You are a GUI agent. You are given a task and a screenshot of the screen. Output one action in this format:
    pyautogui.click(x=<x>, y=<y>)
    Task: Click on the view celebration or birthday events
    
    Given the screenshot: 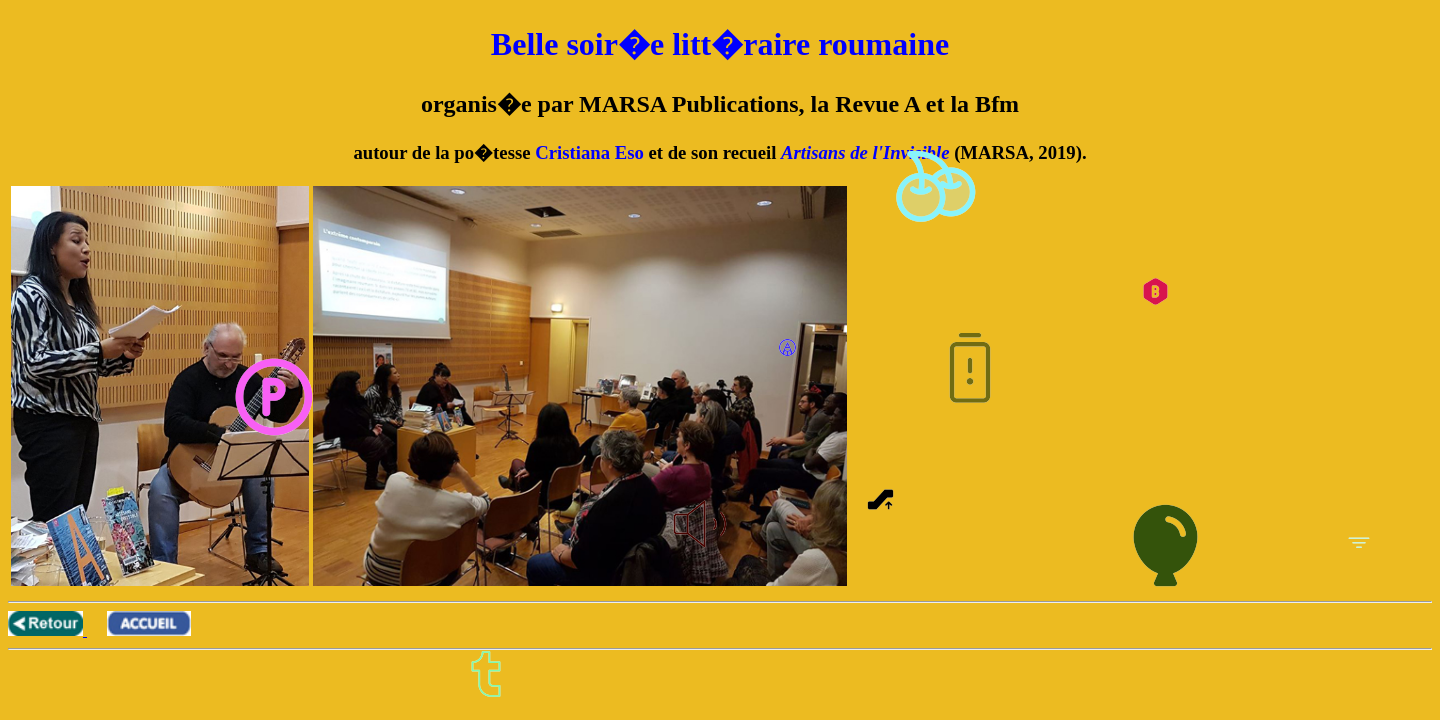 What is the action you would take?
    pyautogui.click(x=1165, y=545)
    